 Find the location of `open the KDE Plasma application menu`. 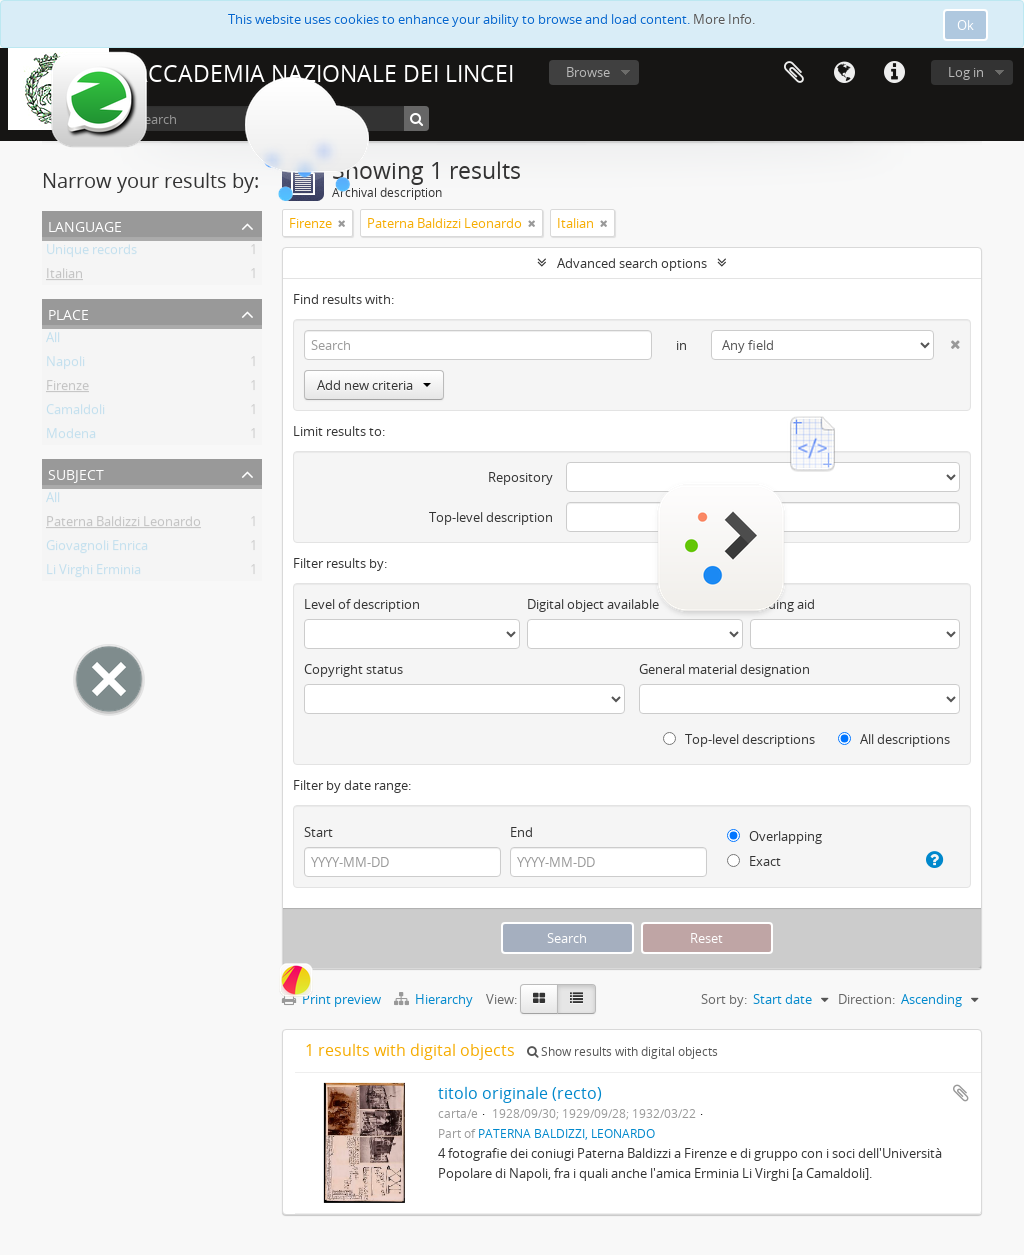

open the KDE Plasma application menu is located at coordinates (721, 548).